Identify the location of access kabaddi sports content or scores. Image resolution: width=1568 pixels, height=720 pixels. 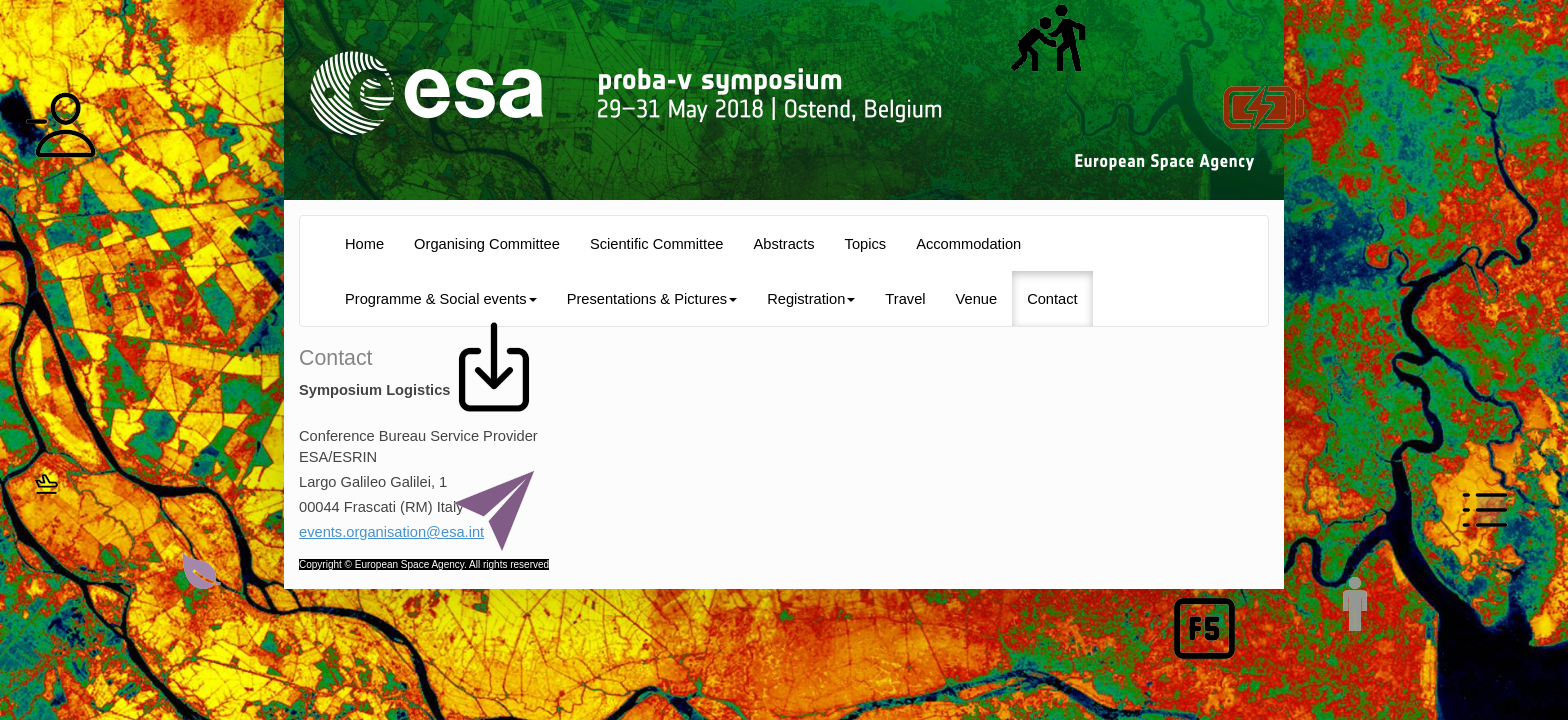
(1047, 40).